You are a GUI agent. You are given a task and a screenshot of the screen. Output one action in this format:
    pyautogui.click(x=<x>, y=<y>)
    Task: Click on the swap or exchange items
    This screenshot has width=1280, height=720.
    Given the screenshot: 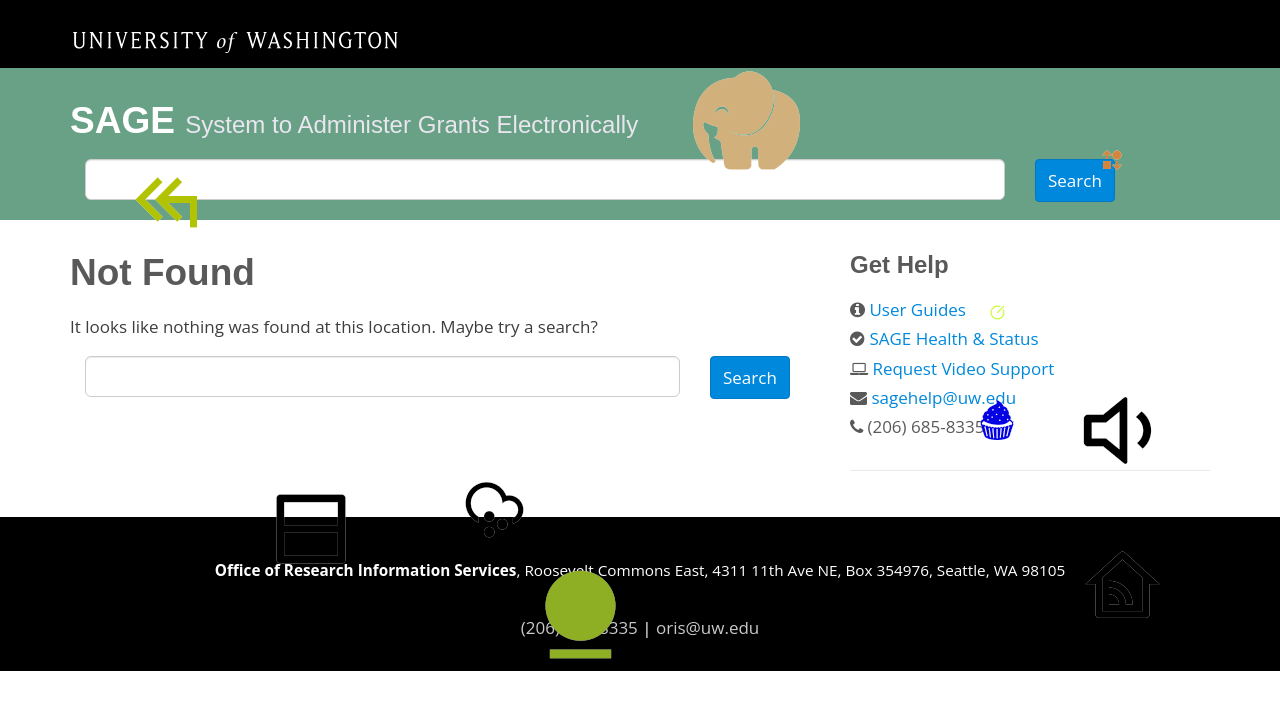 What is the action you would take?
    pyautogui.click(x=1112, y=160)
    